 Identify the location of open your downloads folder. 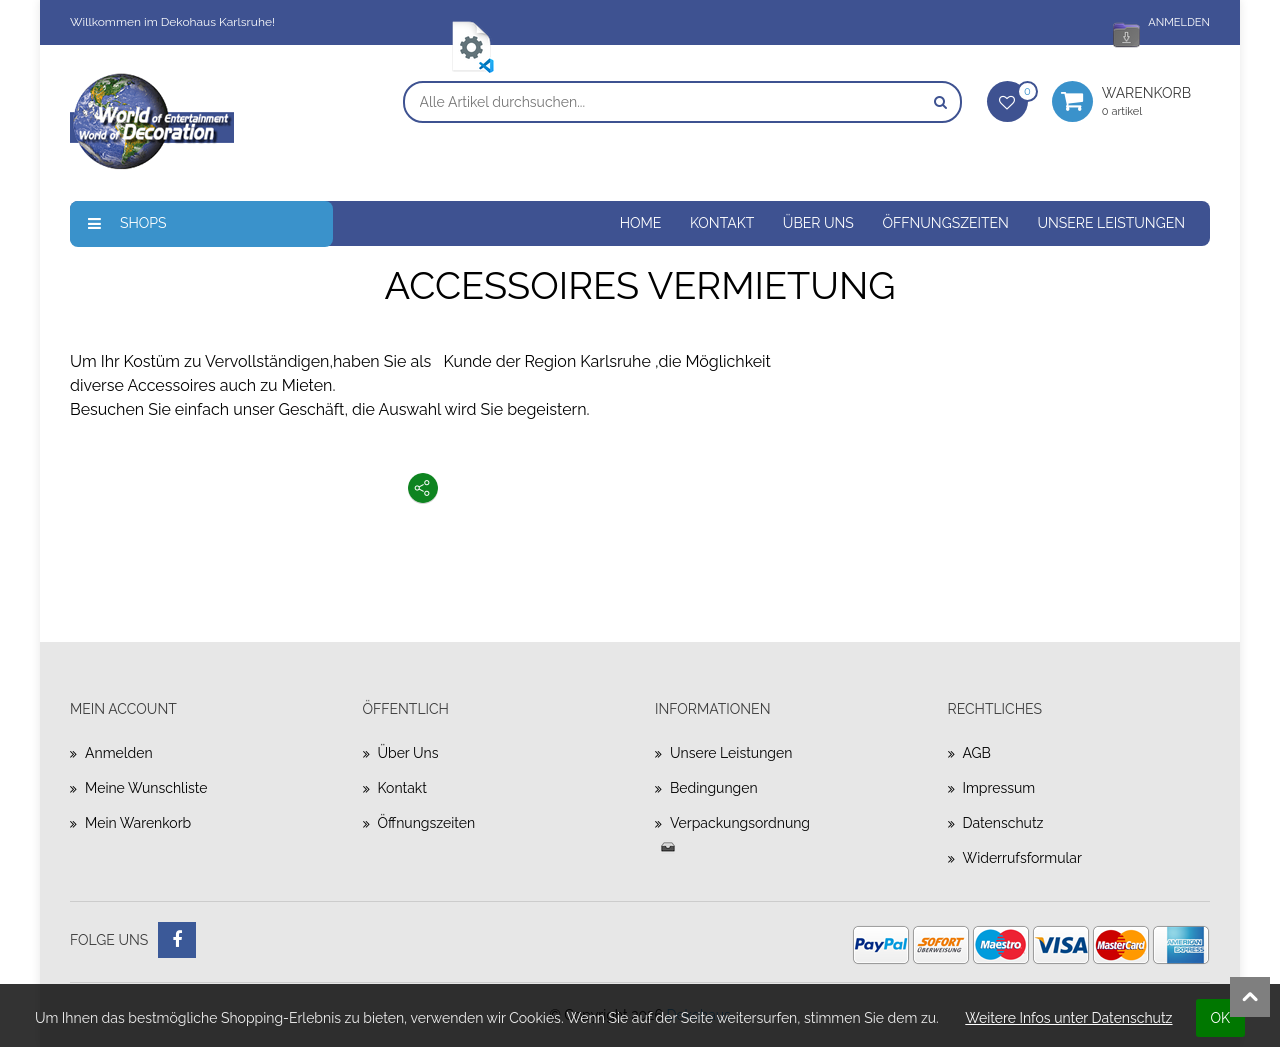
(1126, 34).